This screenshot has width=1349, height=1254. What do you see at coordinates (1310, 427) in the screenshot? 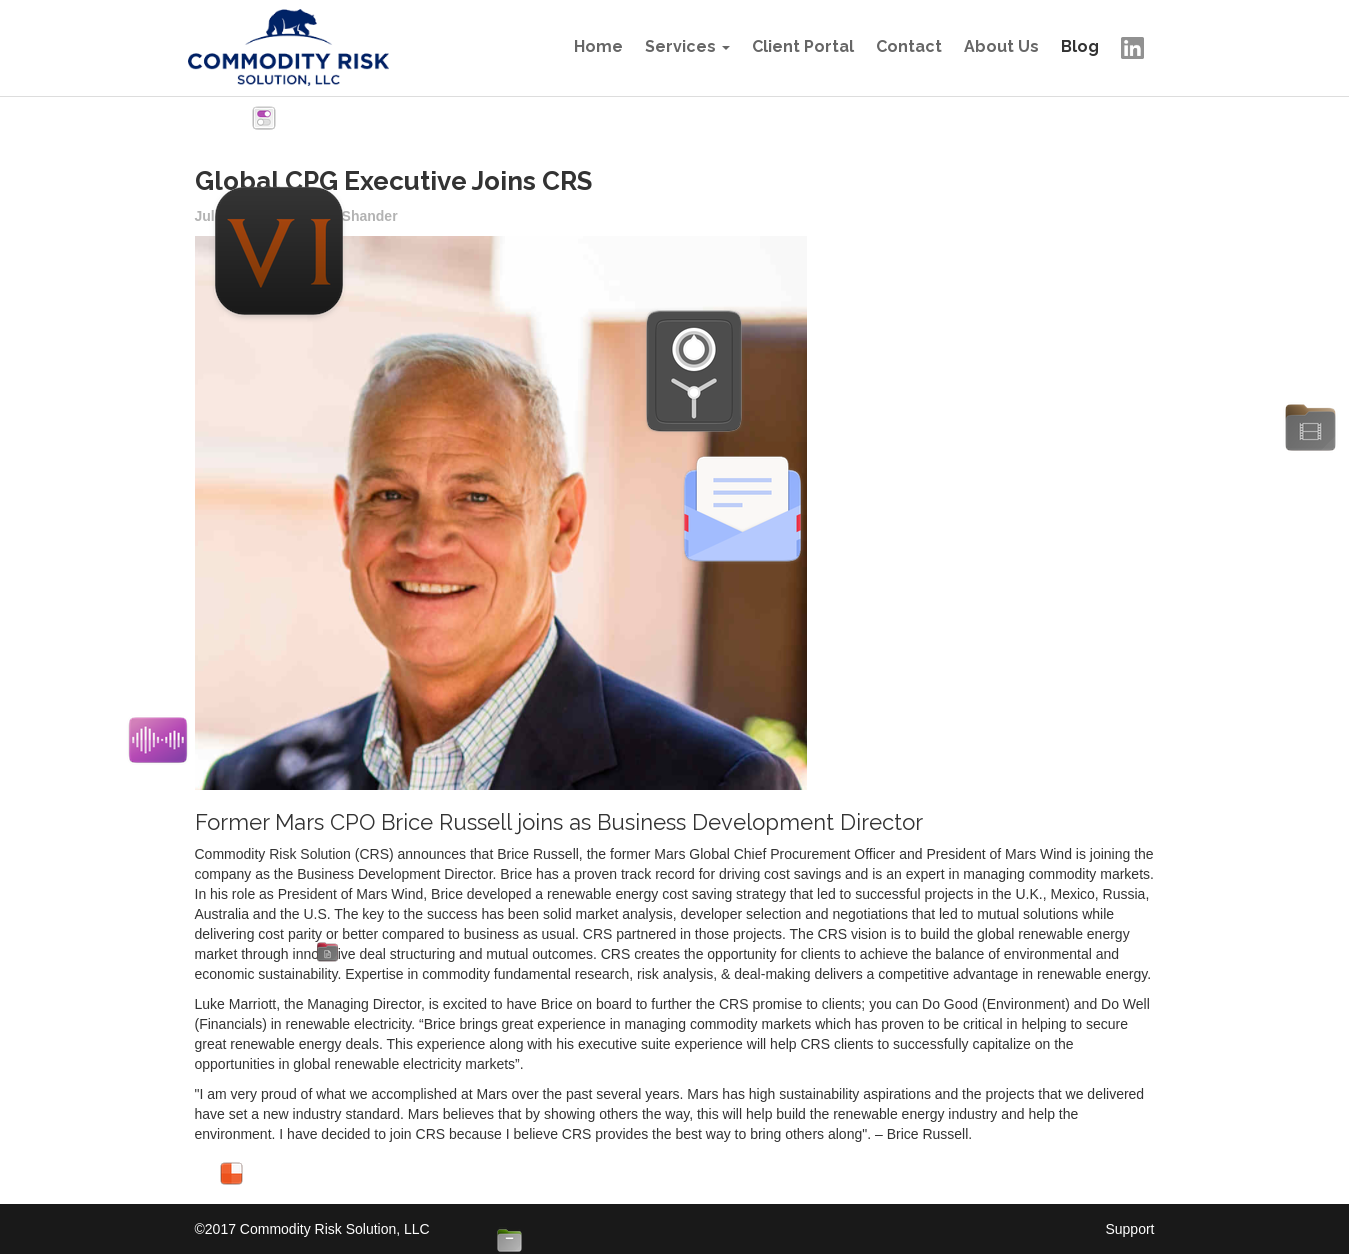
I see `open your videos folder` at bounding box center [1310, 427].